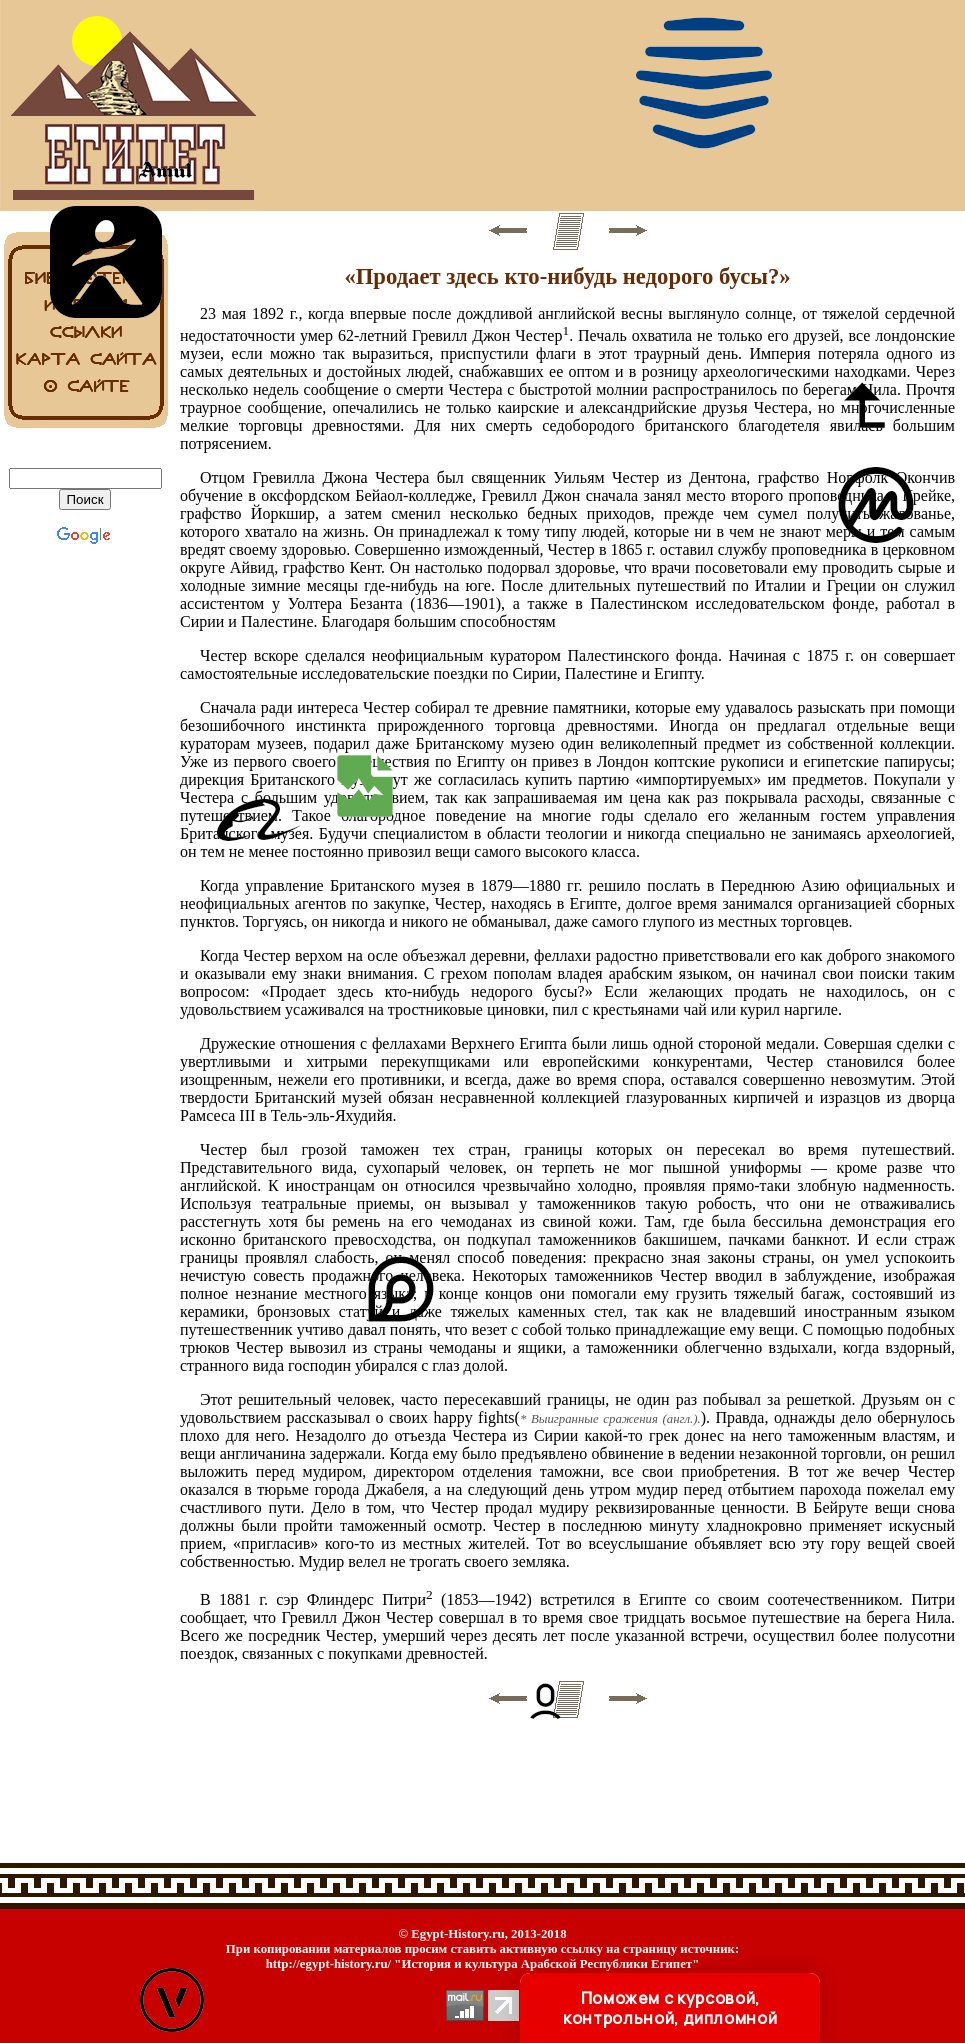 This screenshot has height=2043, width=965. Describe the element at coordinates (876, 505) in the screenshot. I see `open CoinMarketCap app` at that location.